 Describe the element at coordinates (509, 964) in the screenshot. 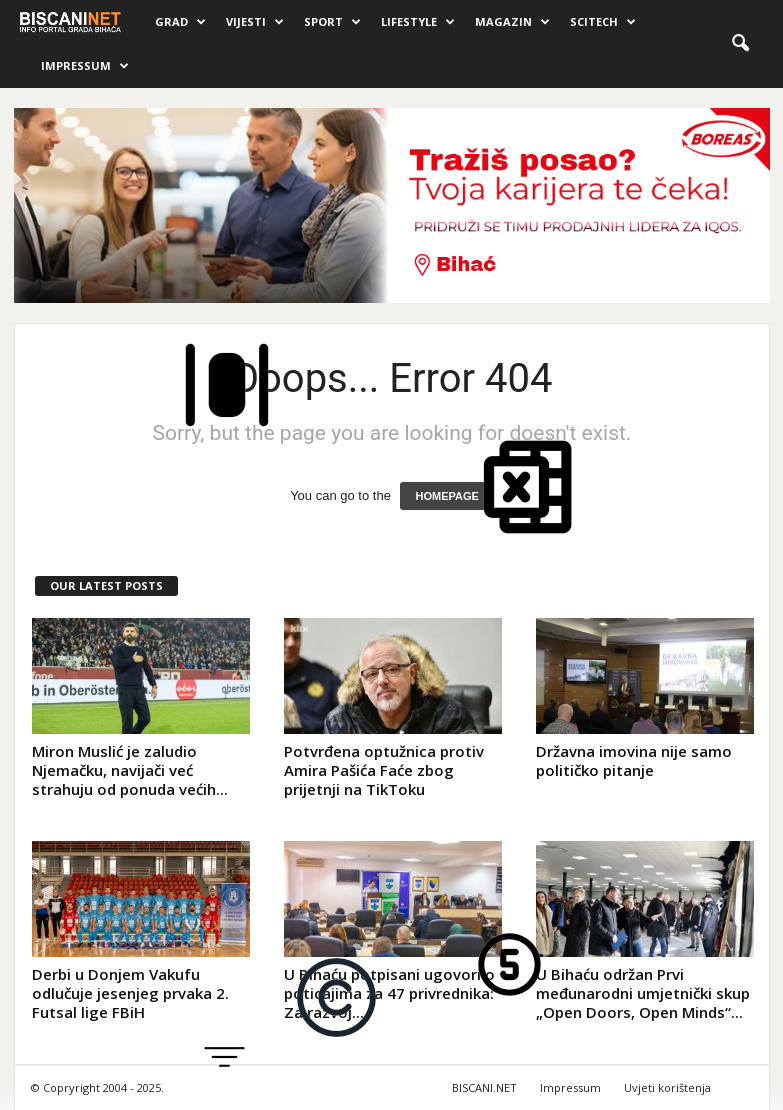

I see `step 5 in a multi-step process` at that location.